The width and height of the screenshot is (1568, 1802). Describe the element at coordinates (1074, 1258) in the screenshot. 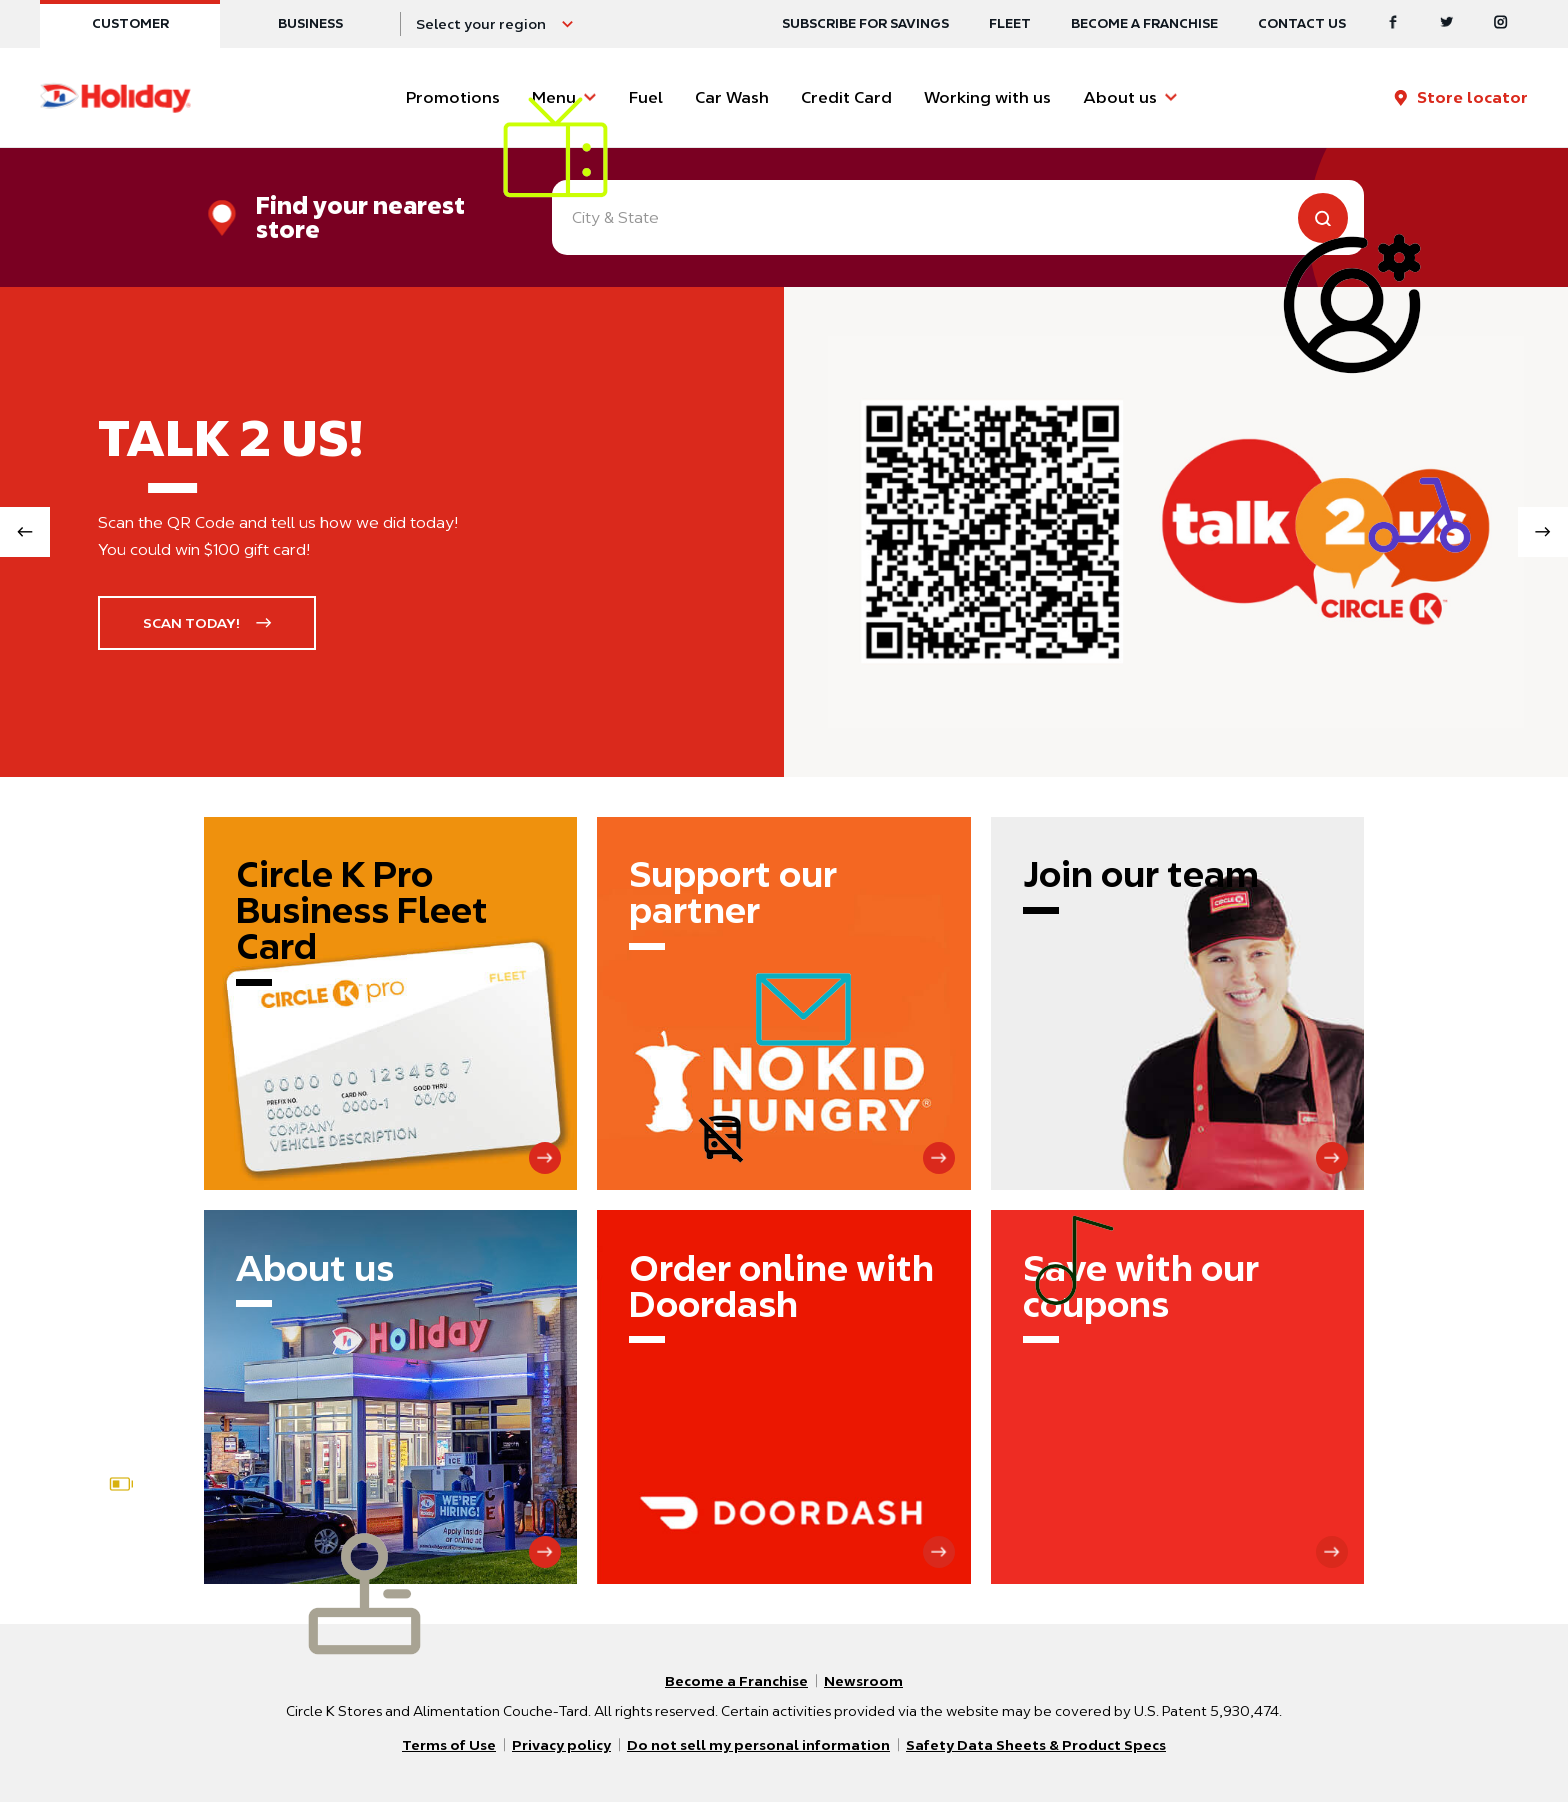

I see `access music or audio player` at that location.